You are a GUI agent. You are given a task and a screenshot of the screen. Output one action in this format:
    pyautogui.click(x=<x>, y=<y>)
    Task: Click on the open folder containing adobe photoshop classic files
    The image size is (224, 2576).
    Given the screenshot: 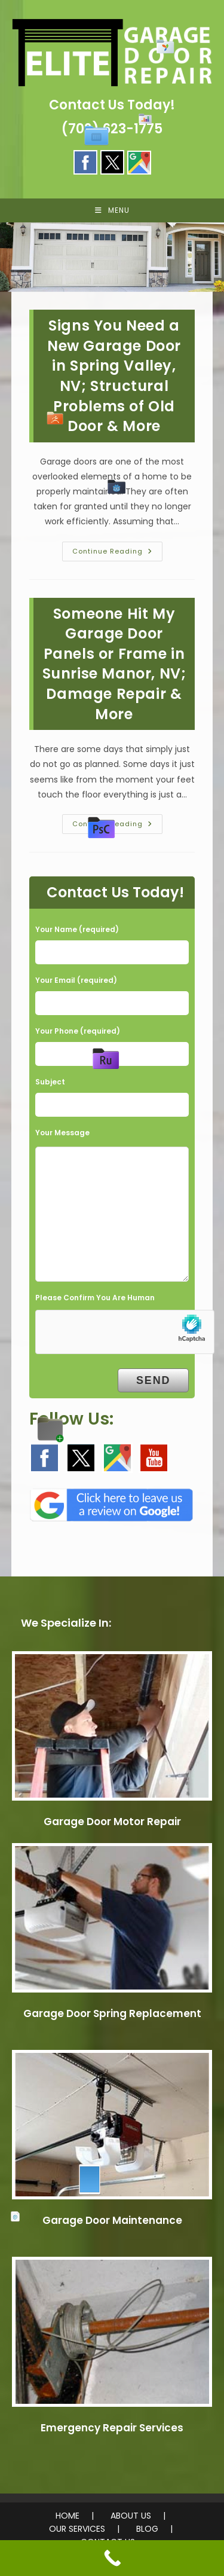 What is the action you would take?
    pyautogui.click(x=101, y=828)
    